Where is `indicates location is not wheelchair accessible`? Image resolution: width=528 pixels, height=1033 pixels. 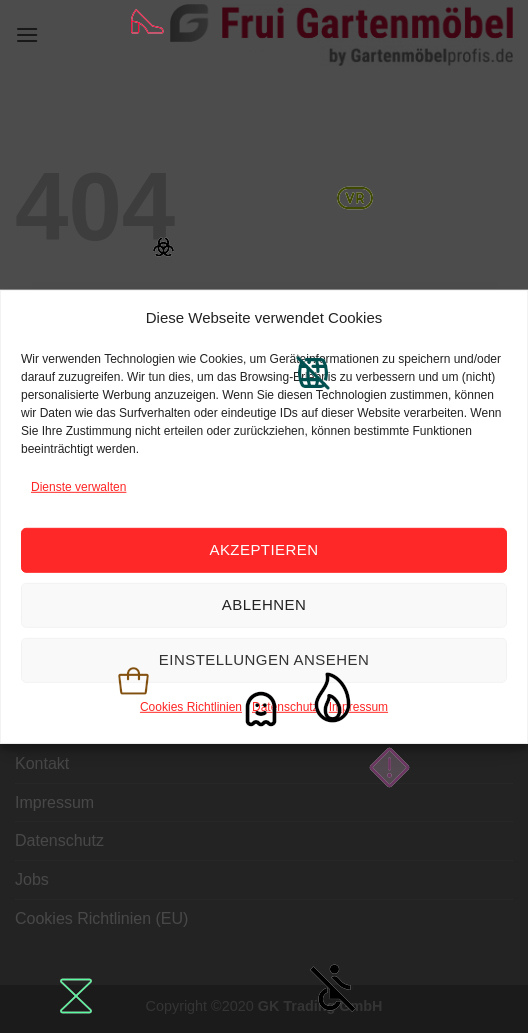
indicates location is not wheelchair accessible is located at coordinates (334, 987).